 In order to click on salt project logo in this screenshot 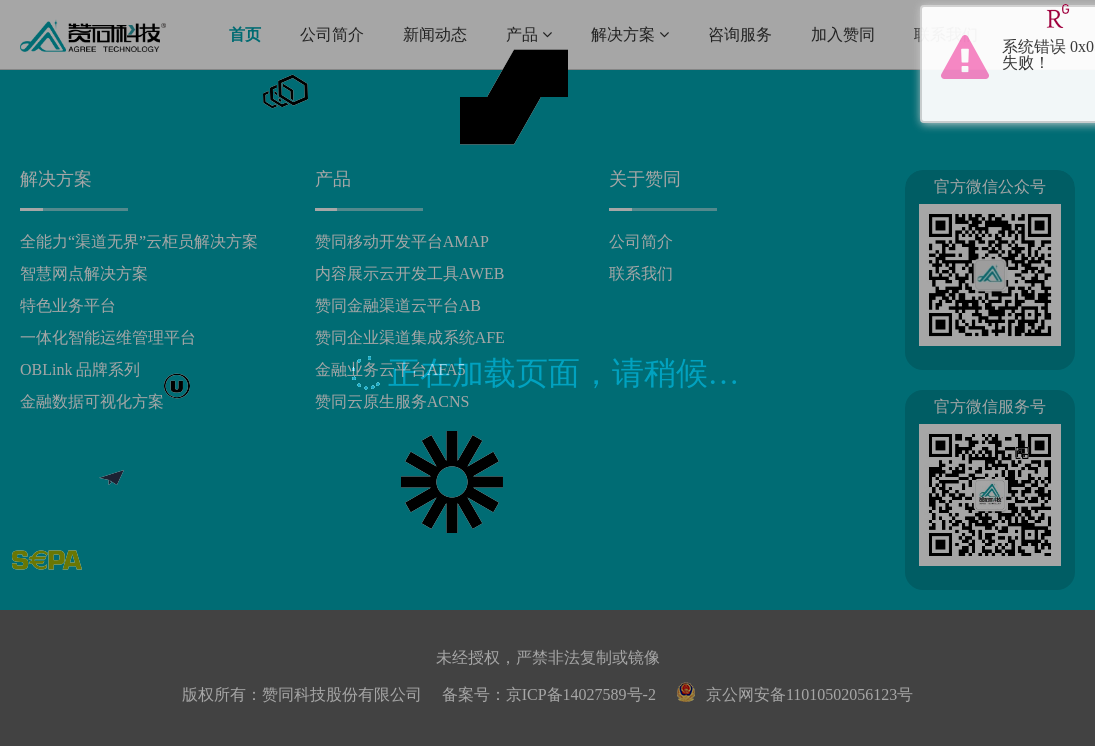, I will do `click(514, 97)`.